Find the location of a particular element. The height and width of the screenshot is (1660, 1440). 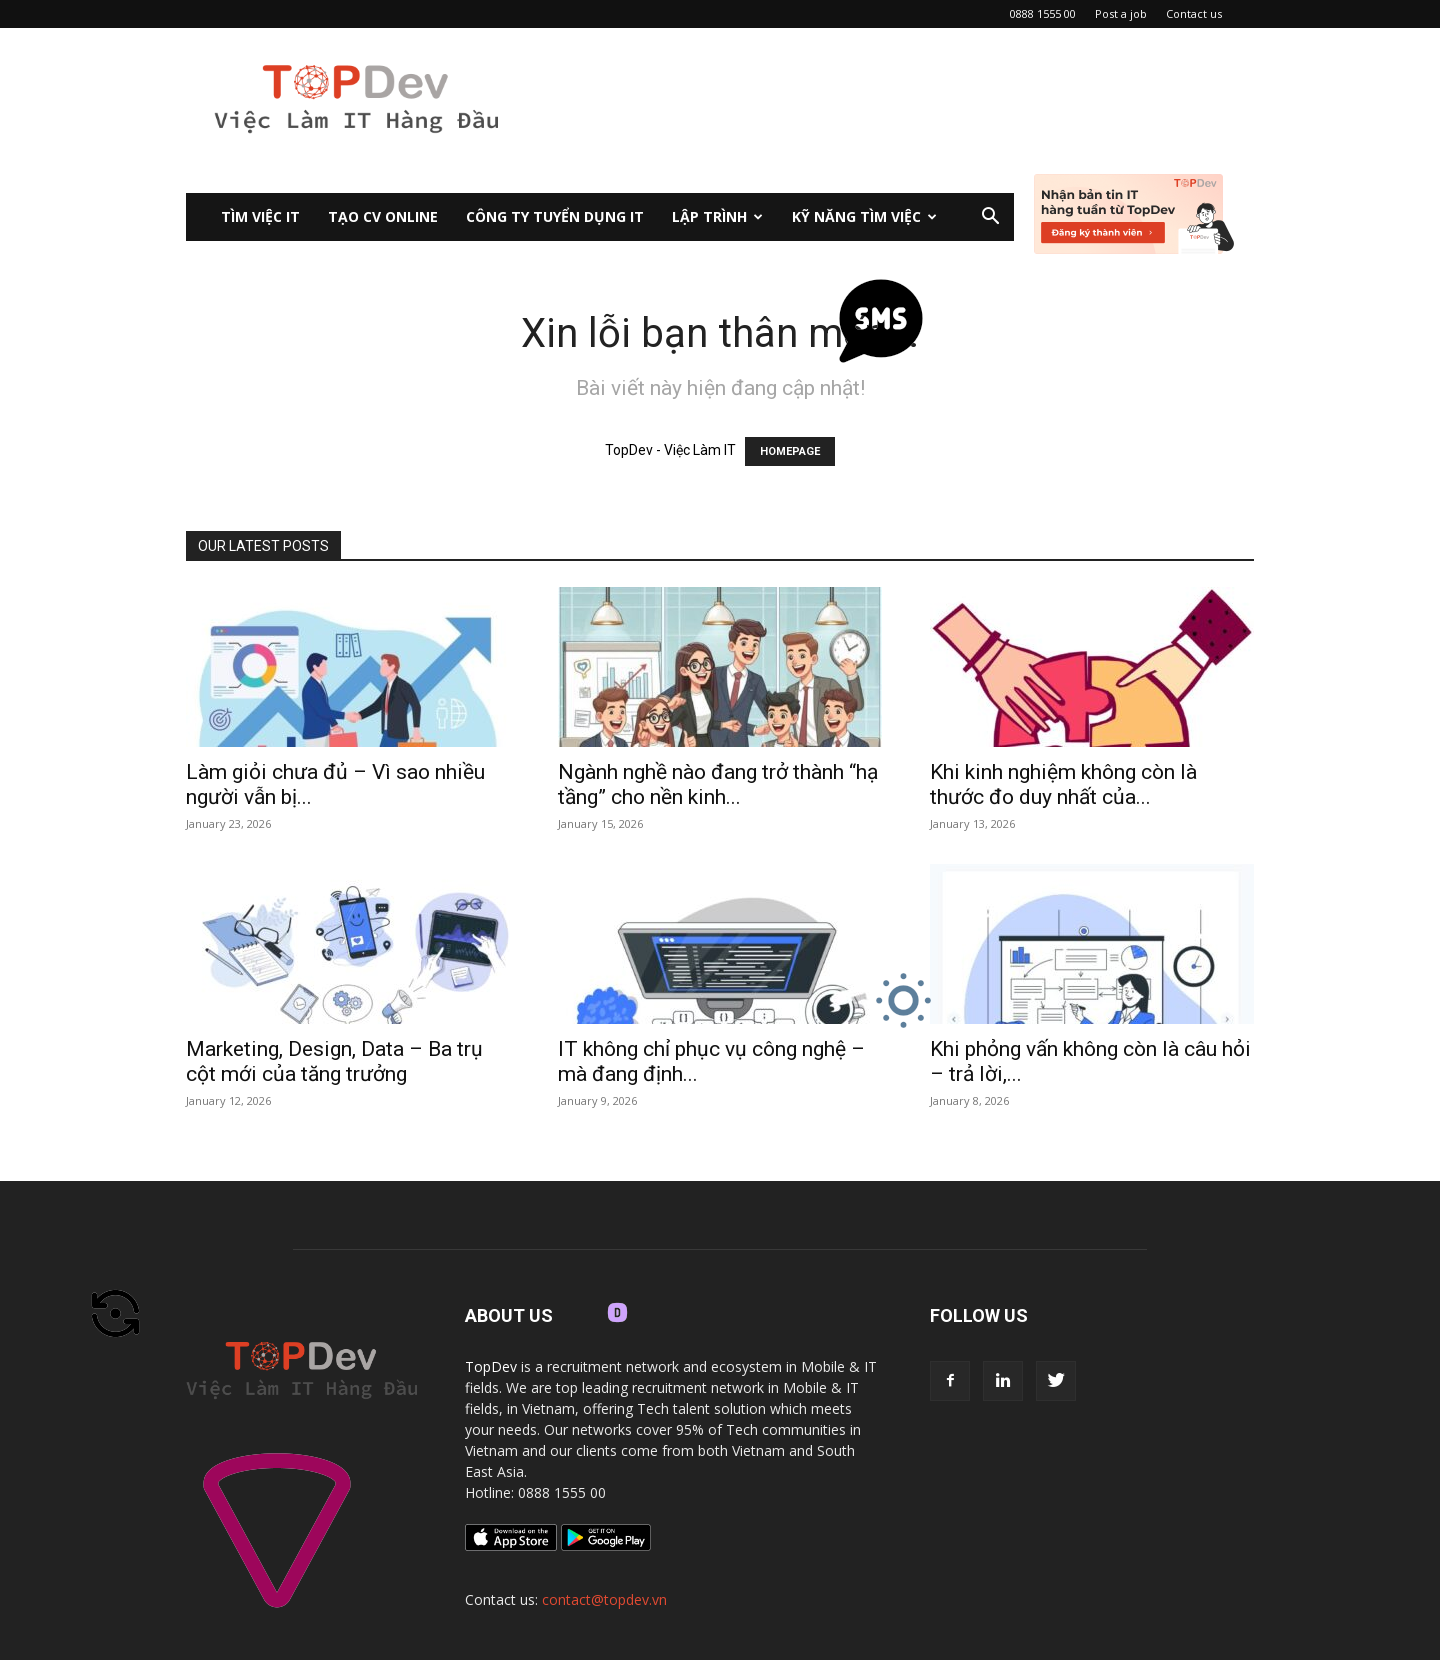

refresh or sync data is located at coordinates (115, 1313).